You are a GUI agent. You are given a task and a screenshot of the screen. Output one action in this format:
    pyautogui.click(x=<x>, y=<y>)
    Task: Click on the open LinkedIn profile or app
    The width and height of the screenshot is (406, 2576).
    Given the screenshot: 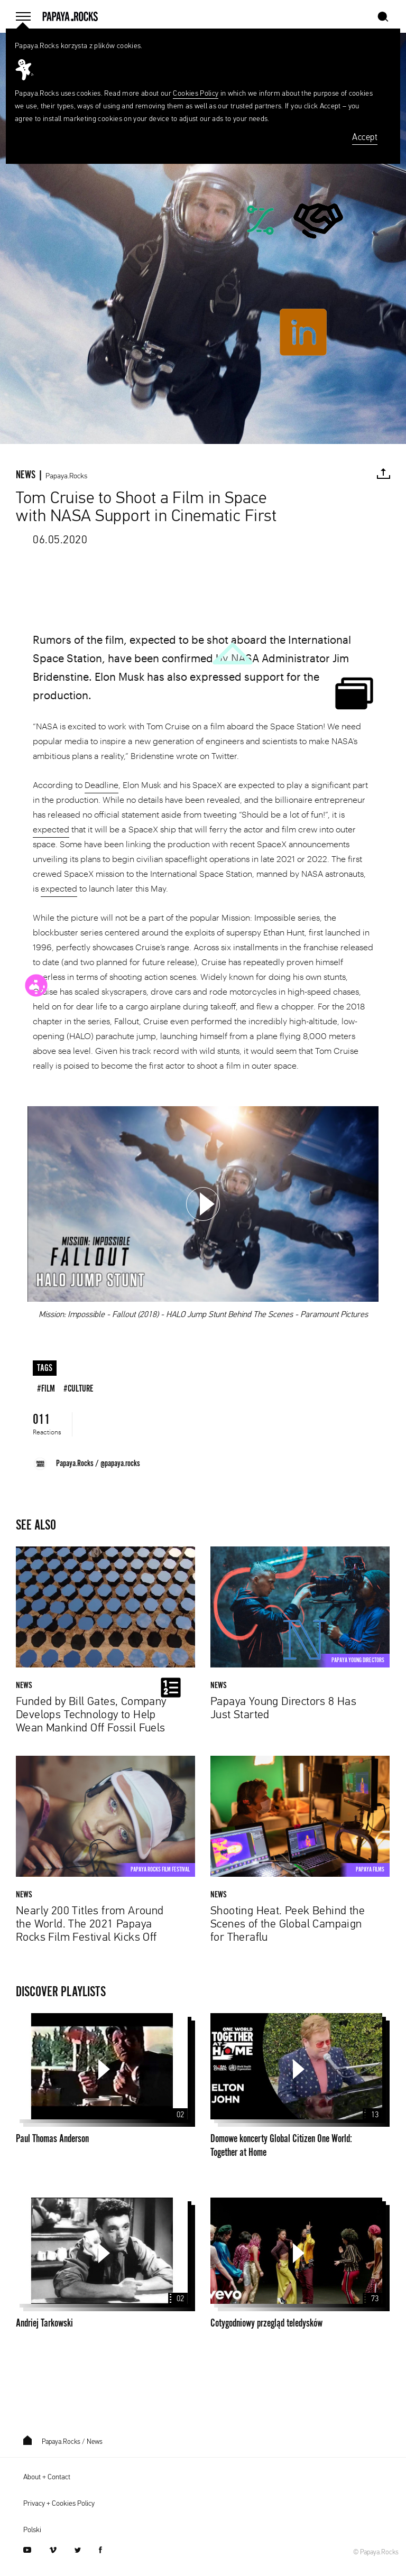 What is the action you would take?
    pyautogui.click(x=303, y=332)
    